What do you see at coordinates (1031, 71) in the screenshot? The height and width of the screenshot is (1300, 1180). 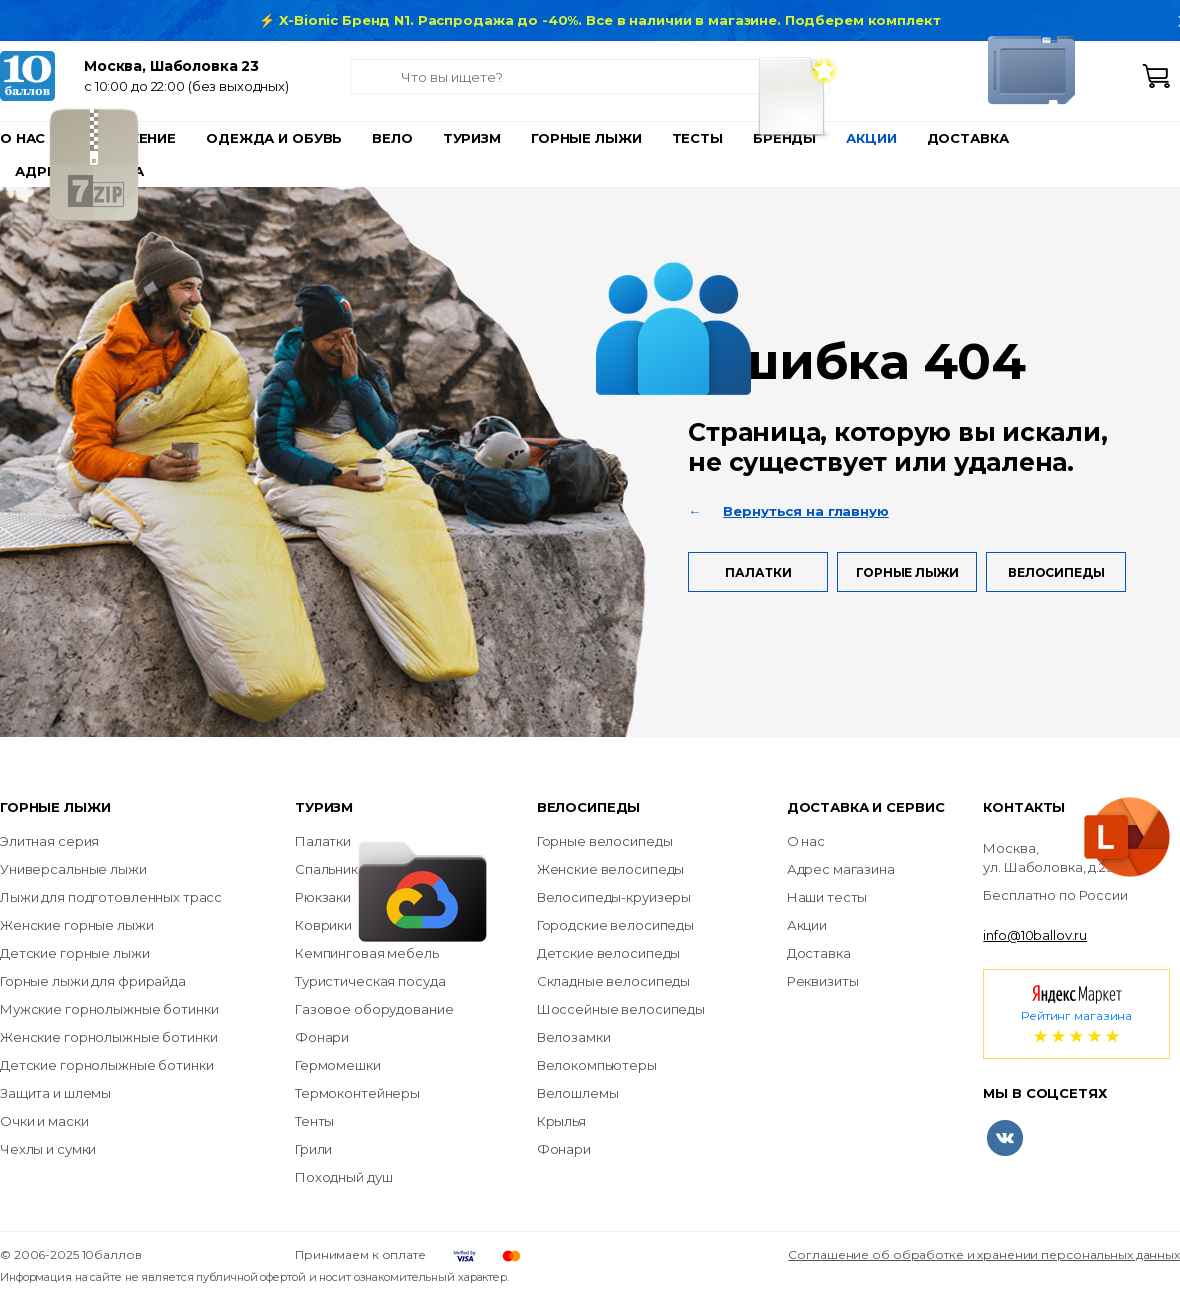 I see `save the current file or document` at bounding box center [1031, 71].